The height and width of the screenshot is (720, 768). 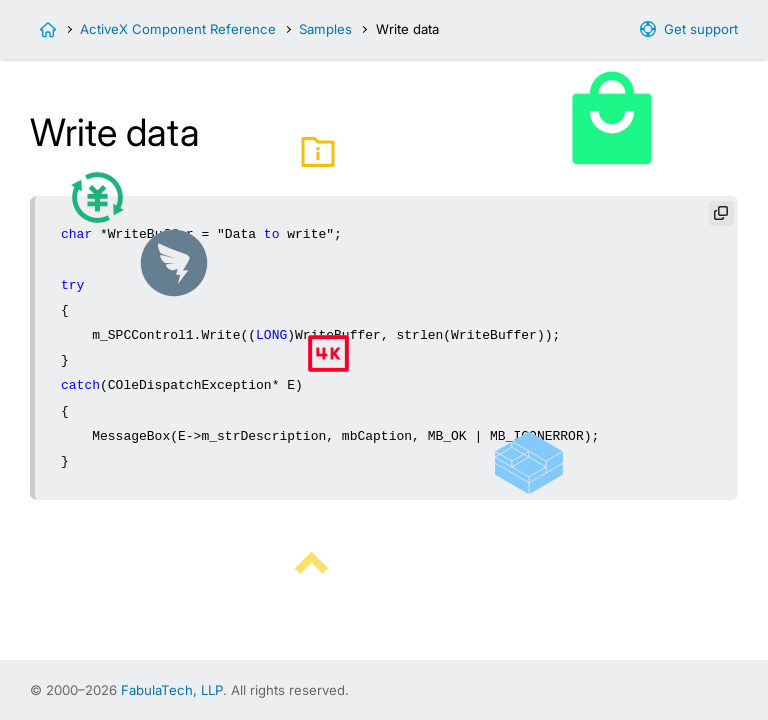 What do you see at coordinates (311, 563) in the screenshot?
I see `expand or collapse a dropdown menu` at bounding box center [311, 563].